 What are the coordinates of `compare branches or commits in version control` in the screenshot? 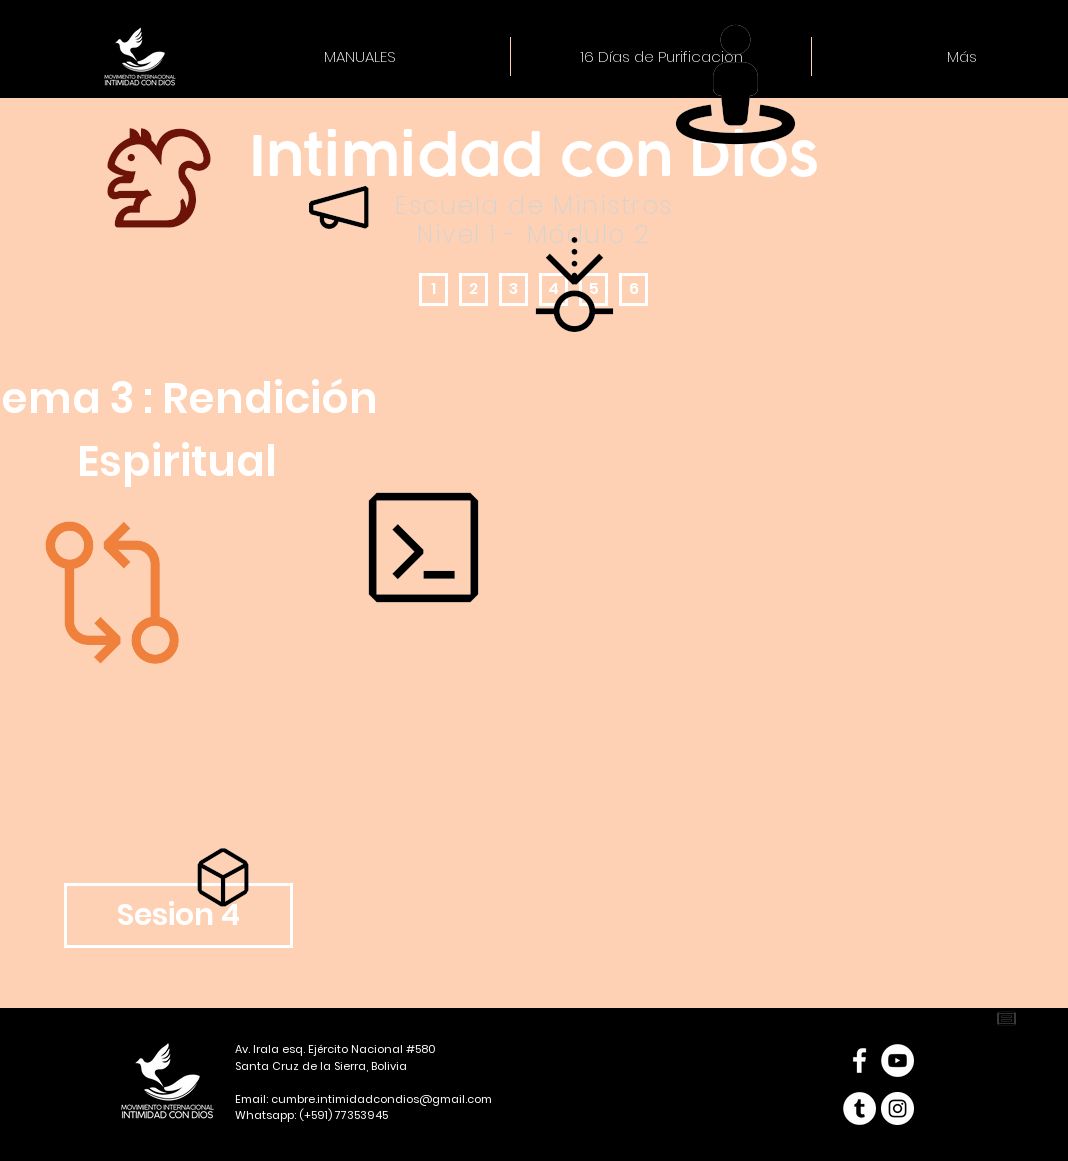 It's located at (112, 588).